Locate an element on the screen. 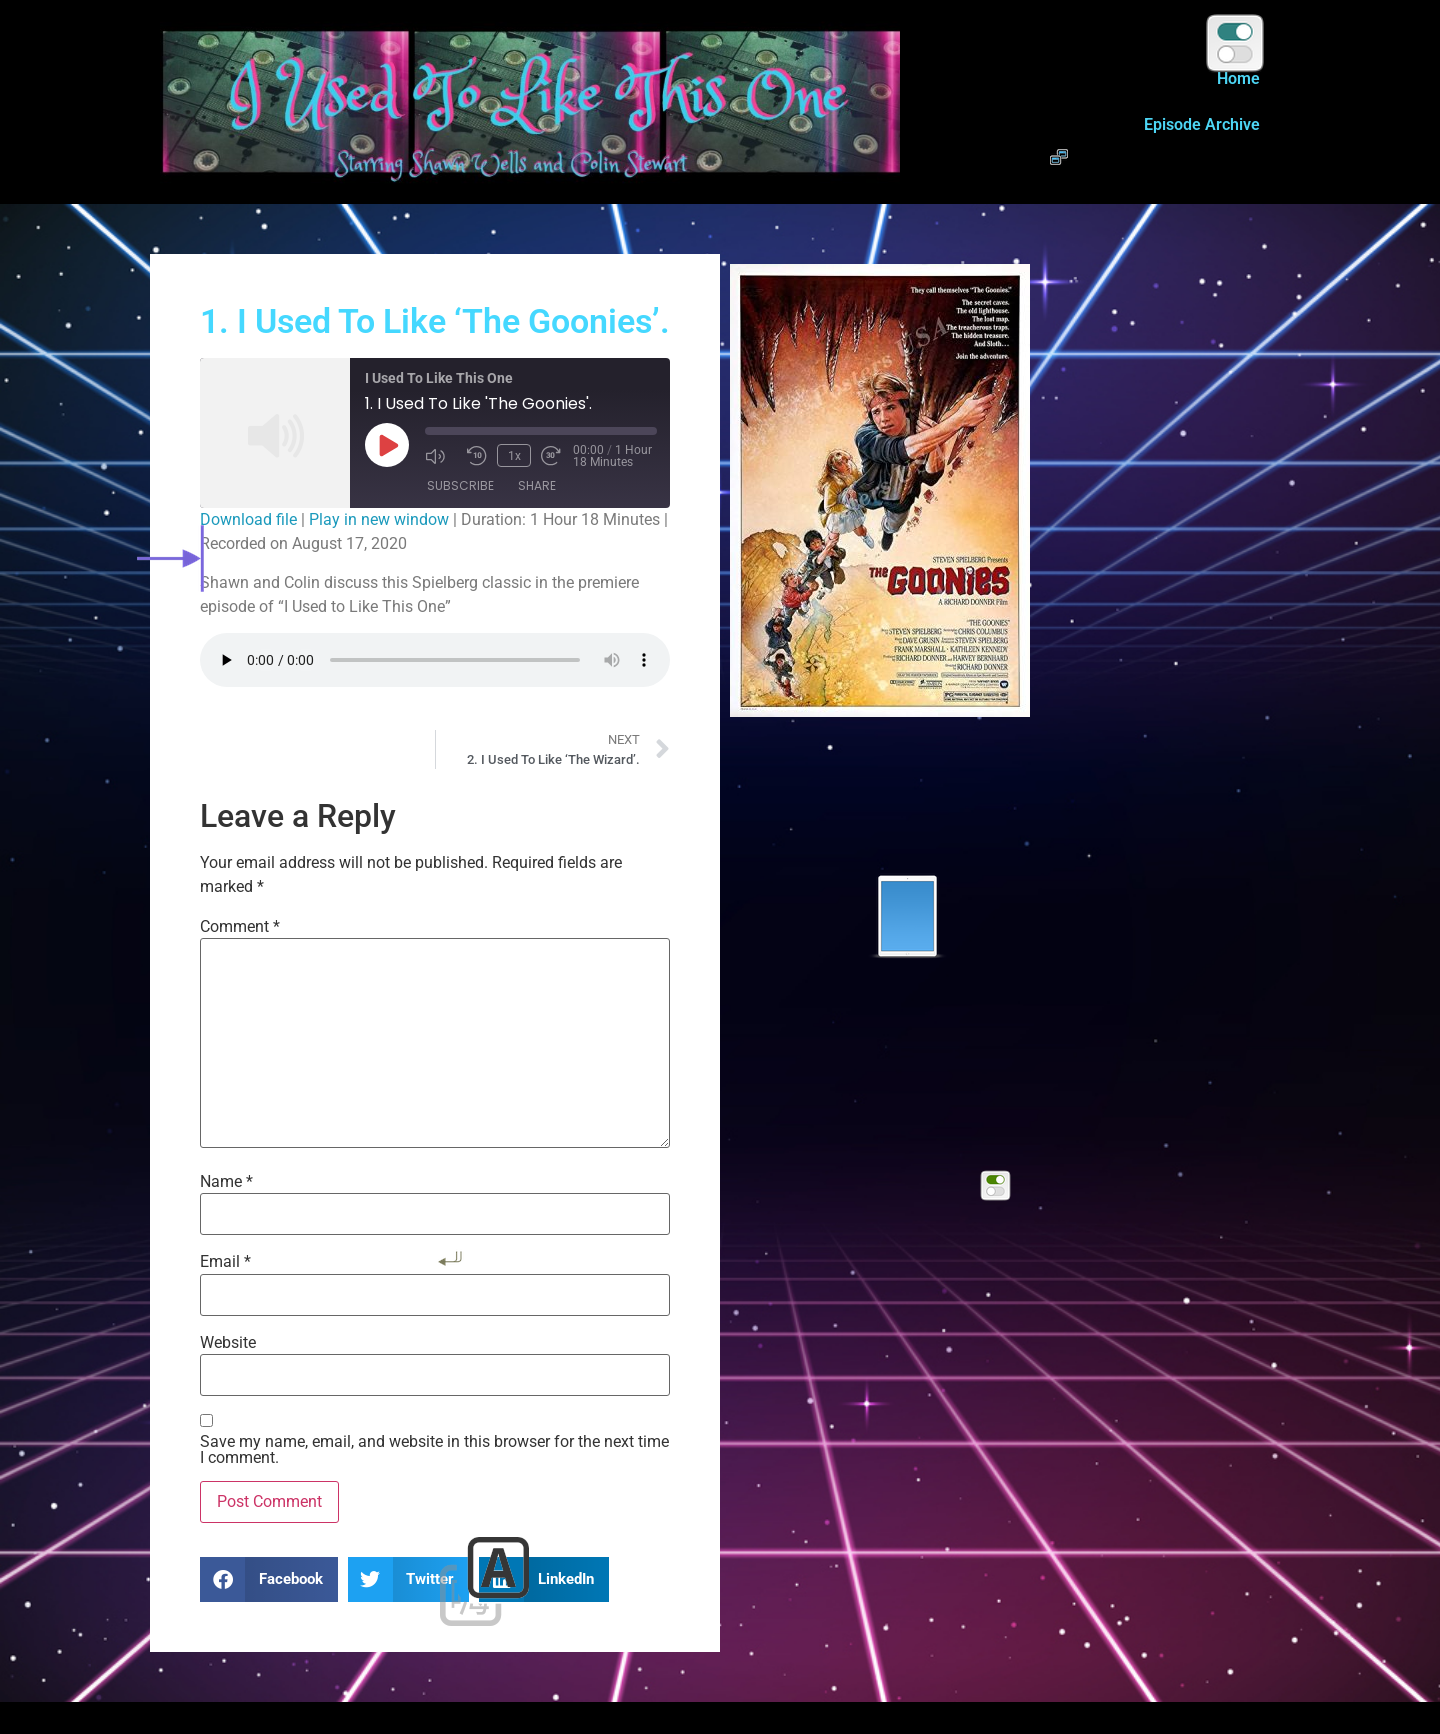 The height and width of the screenshot is (1734, 1440). duplicate display mode enabled is located at coordinates (1059, 157).